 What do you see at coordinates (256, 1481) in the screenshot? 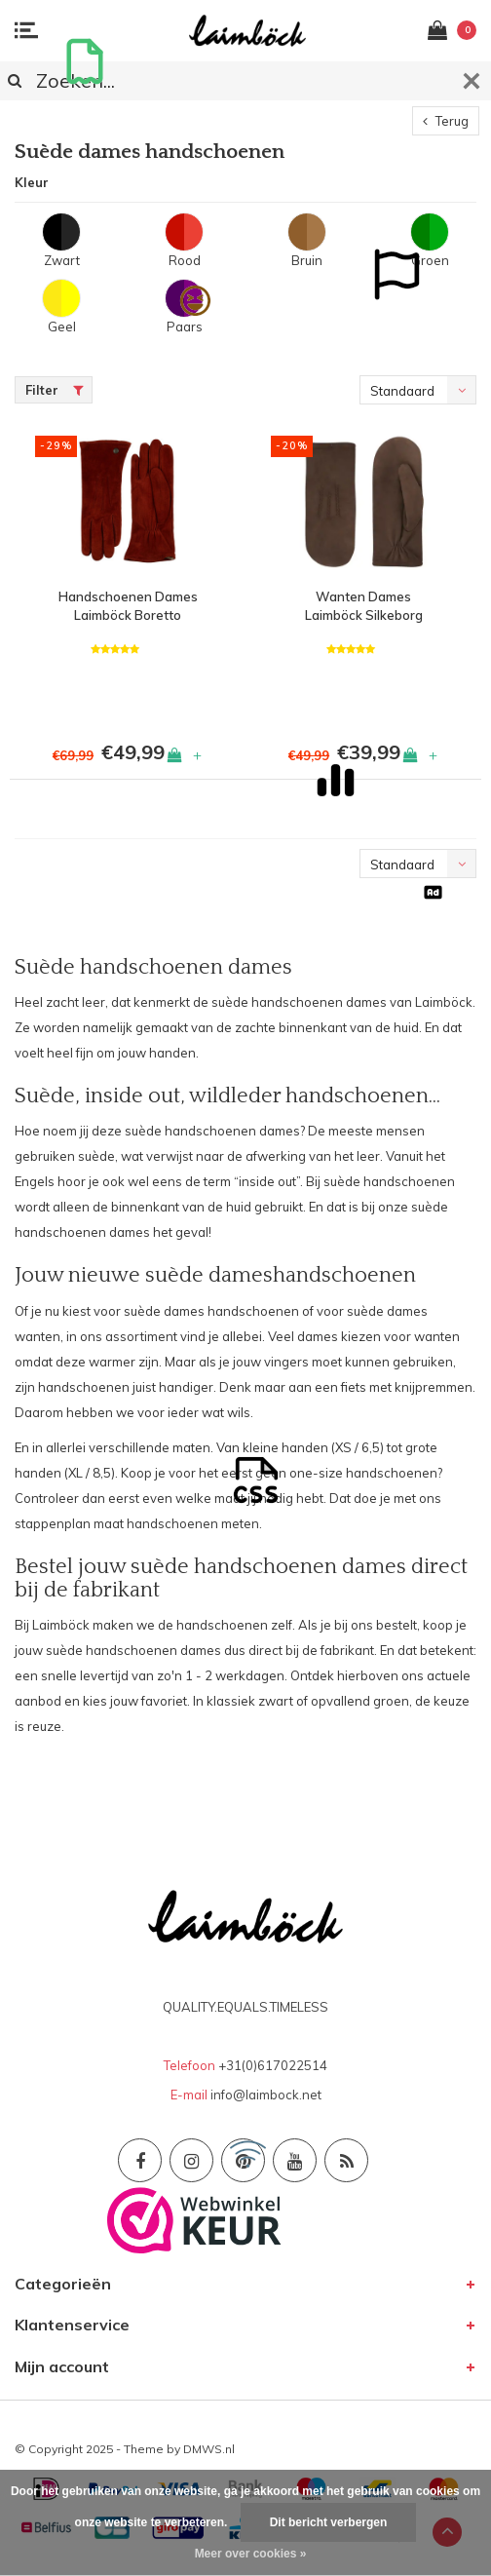
I see `a CSS stylesheet file` at bounding box center [256, 1481].